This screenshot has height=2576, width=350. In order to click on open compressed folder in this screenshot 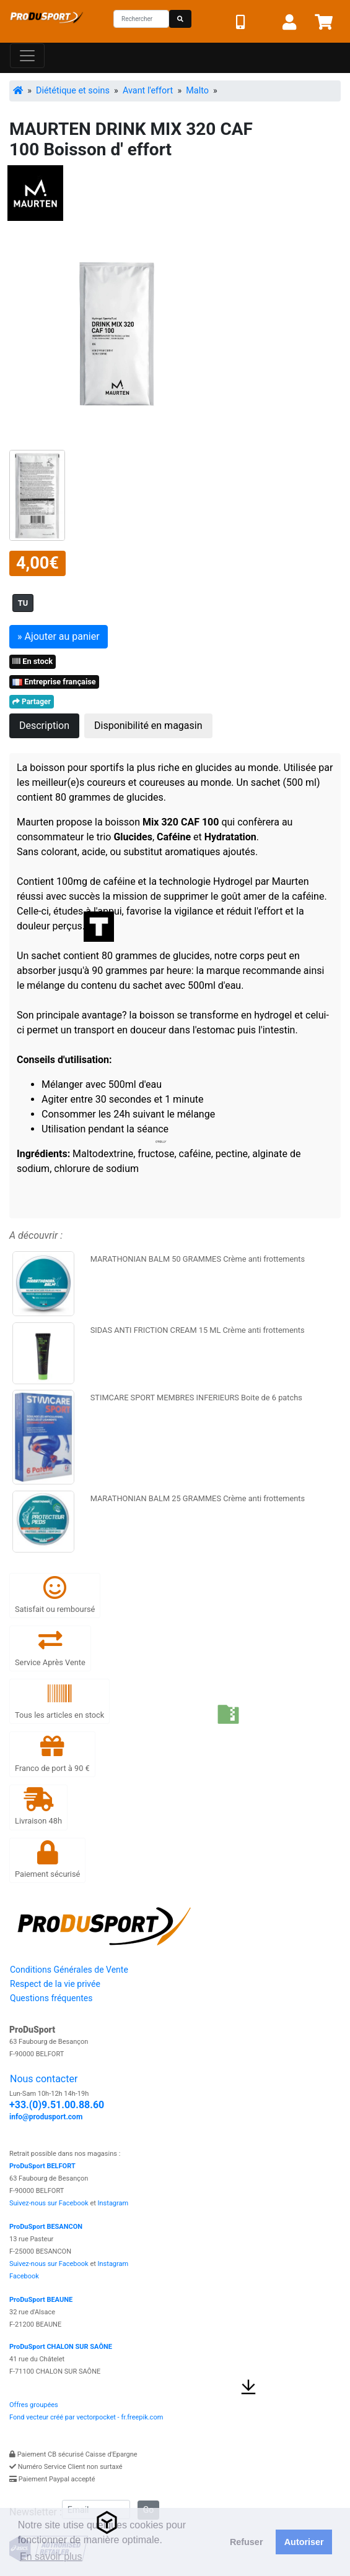, I will do `click(228, 1714)`.